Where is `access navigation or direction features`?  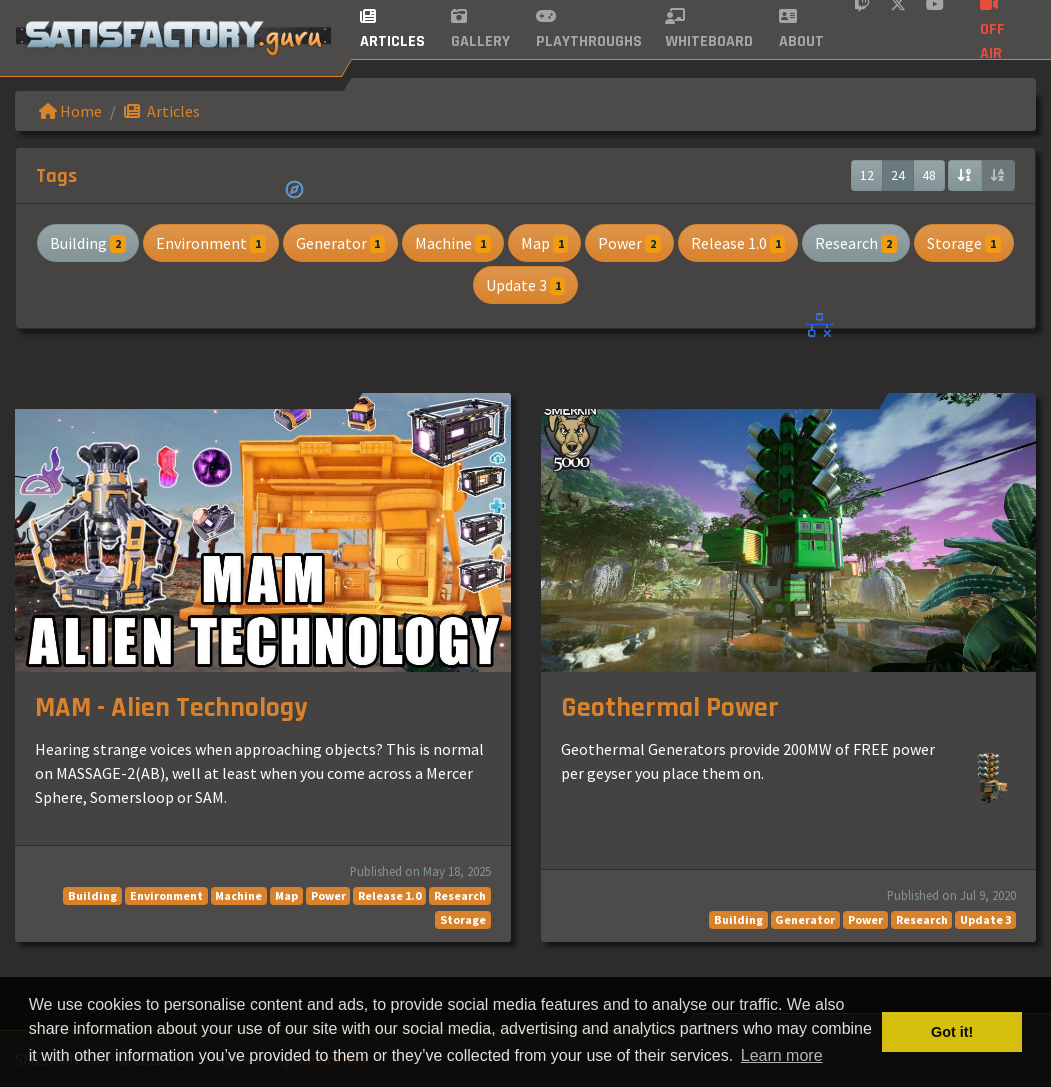
access navigation or direction features is located at coordinates (294, 189).